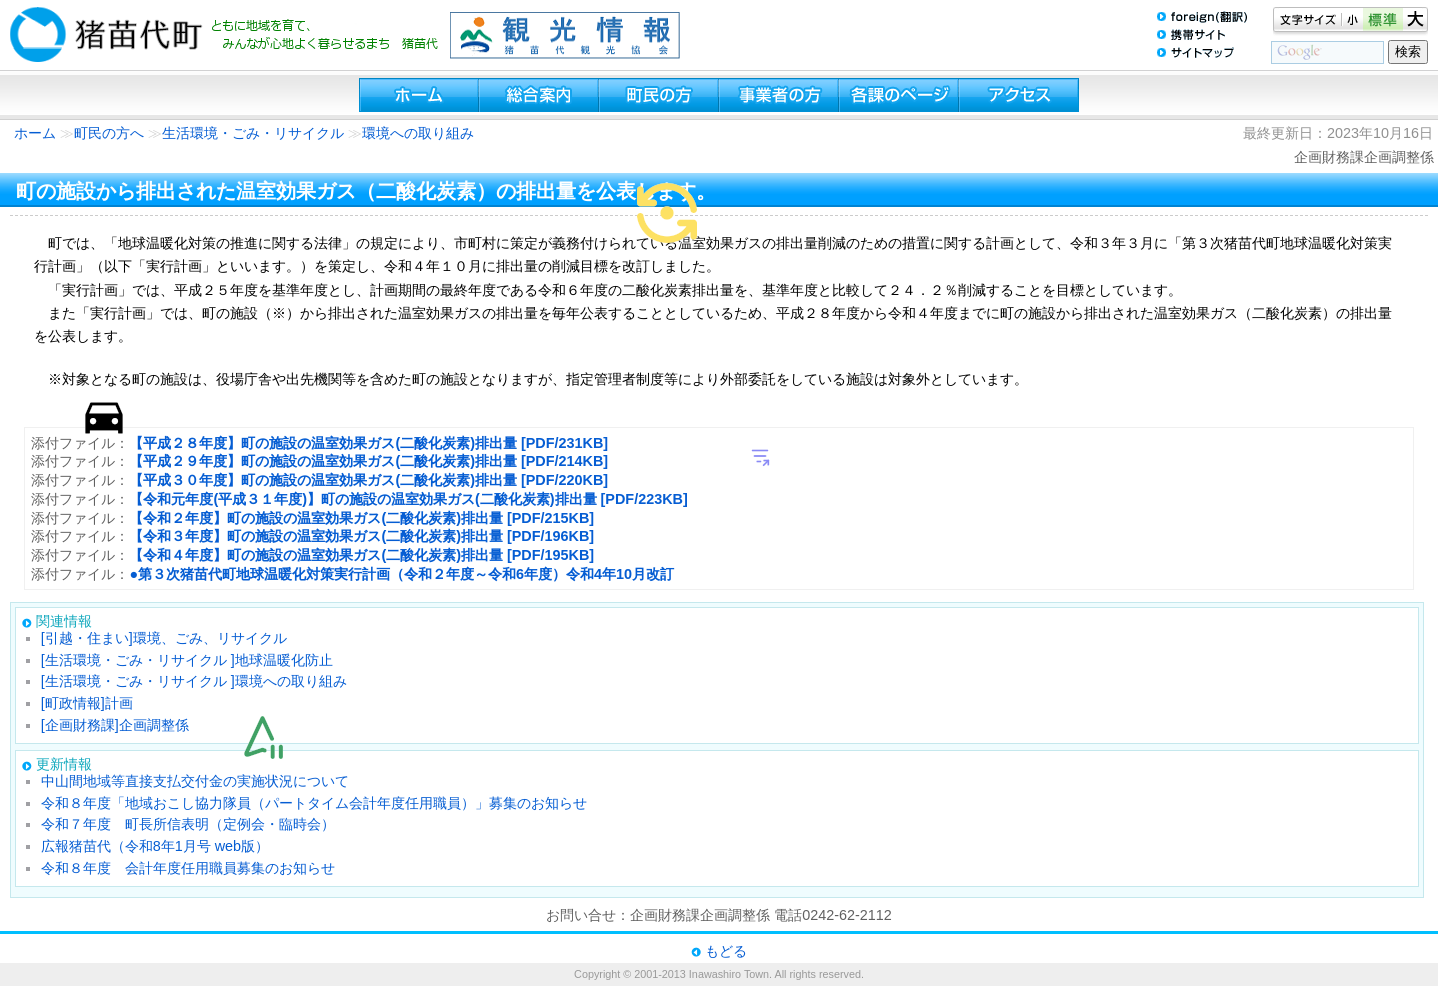  I want to click on share current filter settings, so click(760, 456).